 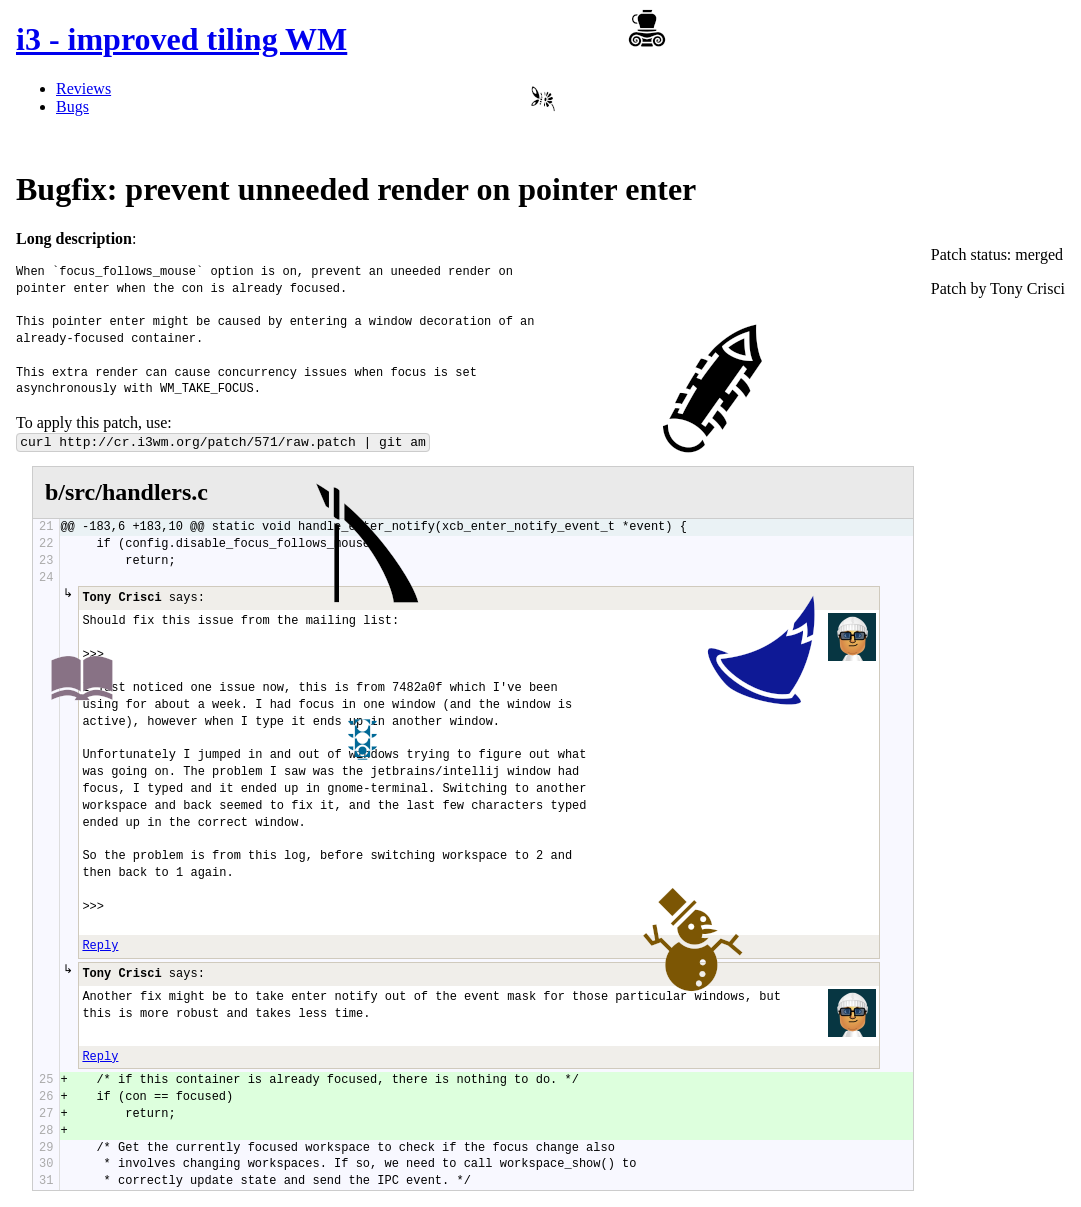 I want to click on decorative item or artifact in a game inventory, so click(x=647, y=28).